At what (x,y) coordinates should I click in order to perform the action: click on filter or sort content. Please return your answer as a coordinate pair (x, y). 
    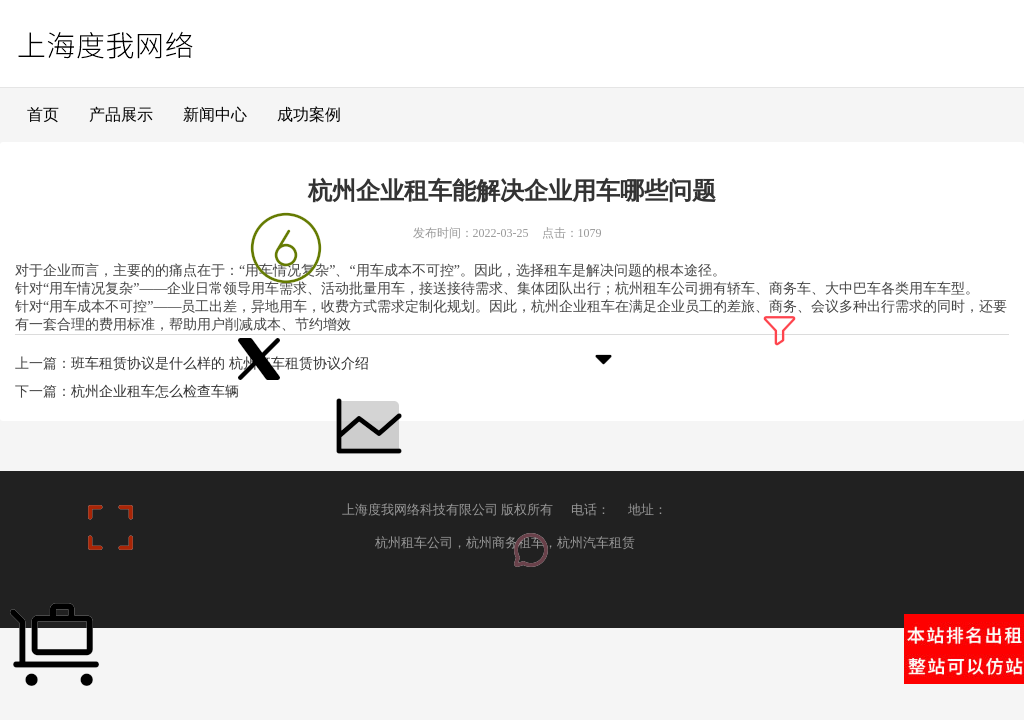
    Looking at the image, I should click on (779, 329).